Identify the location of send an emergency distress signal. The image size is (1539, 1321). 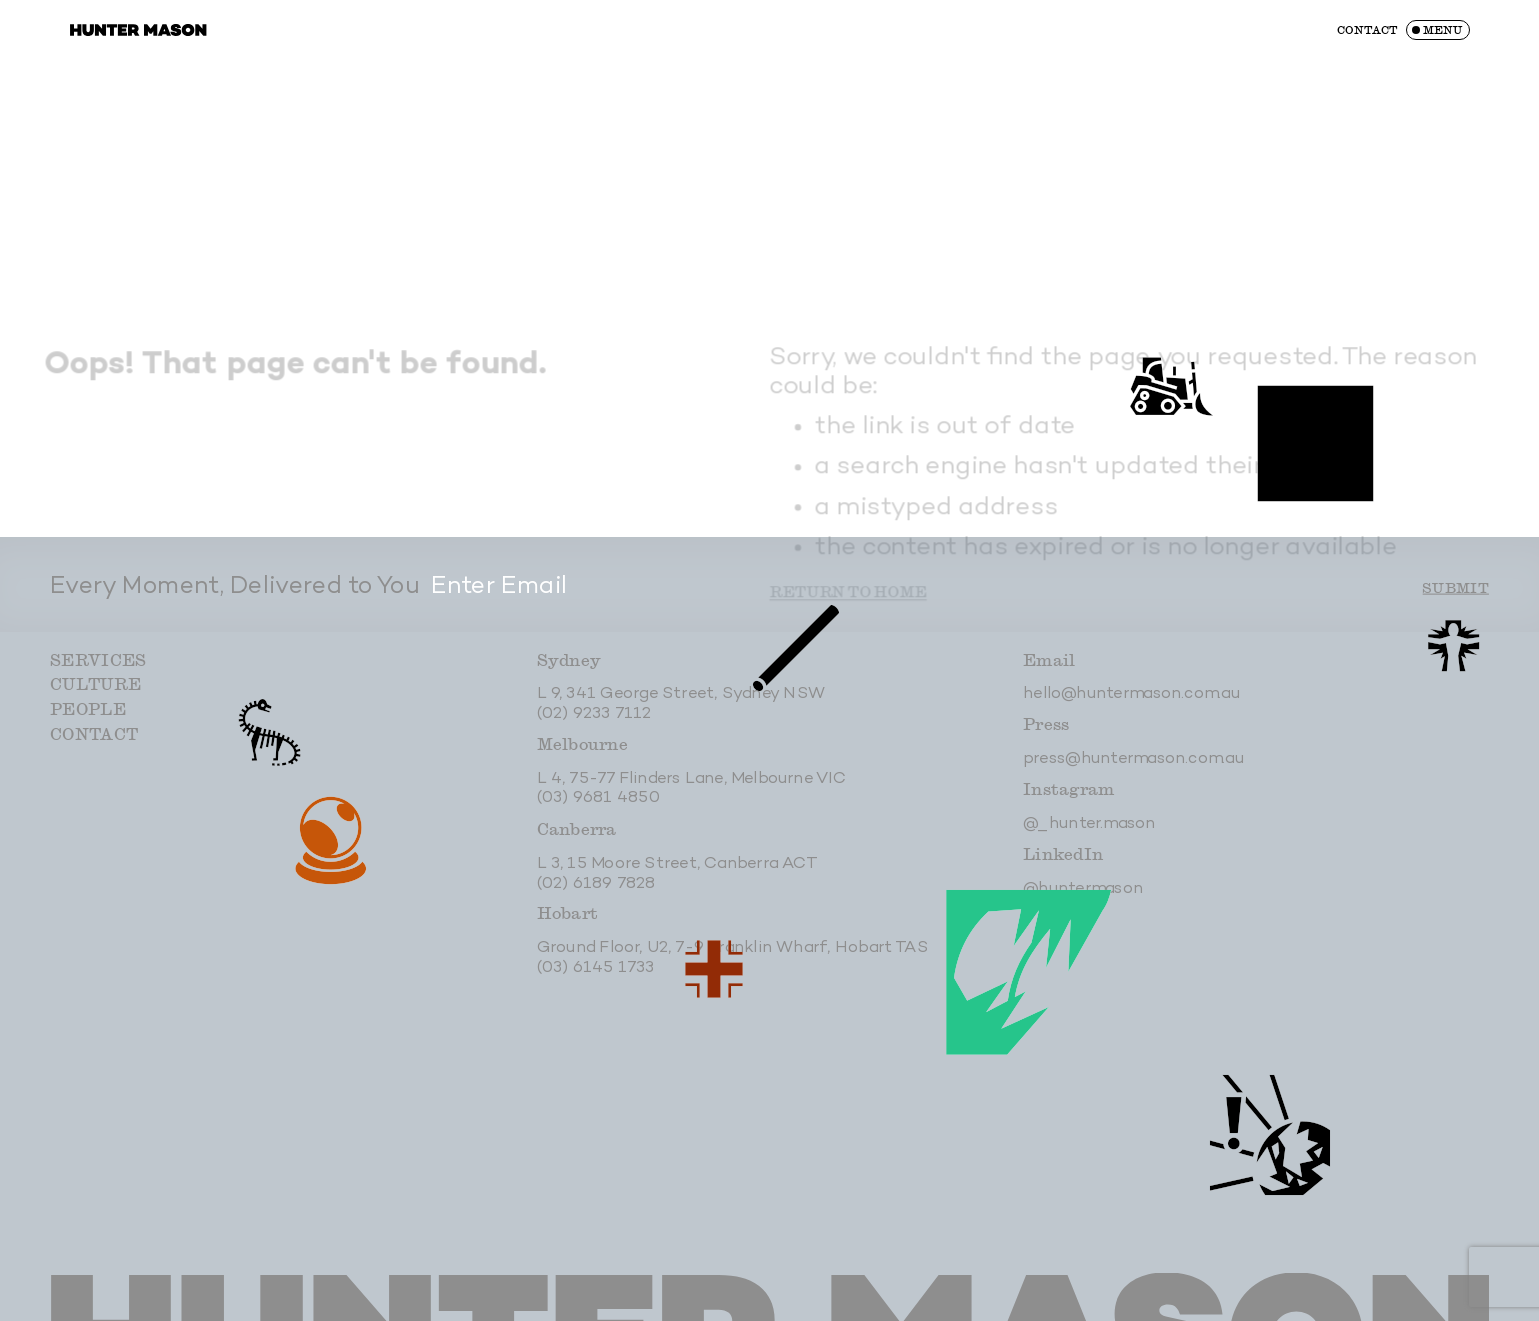
(1270, 1135).